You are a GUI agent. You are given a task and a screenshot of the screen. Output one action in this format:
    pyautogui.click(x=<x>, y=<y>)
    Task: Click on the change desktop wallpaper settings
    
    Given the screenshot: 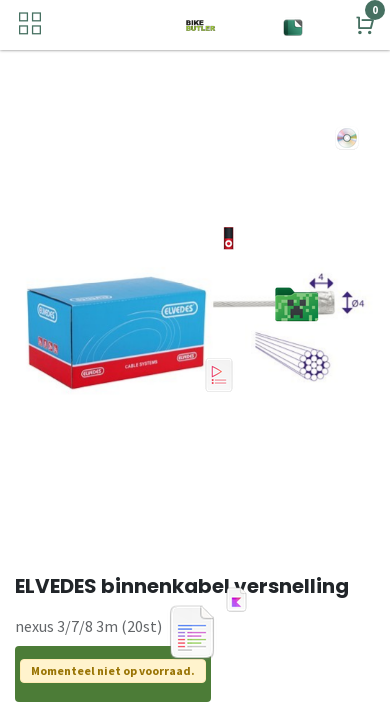 What is the action you would take?
    pyautogui.click(x=293, y=27)
    